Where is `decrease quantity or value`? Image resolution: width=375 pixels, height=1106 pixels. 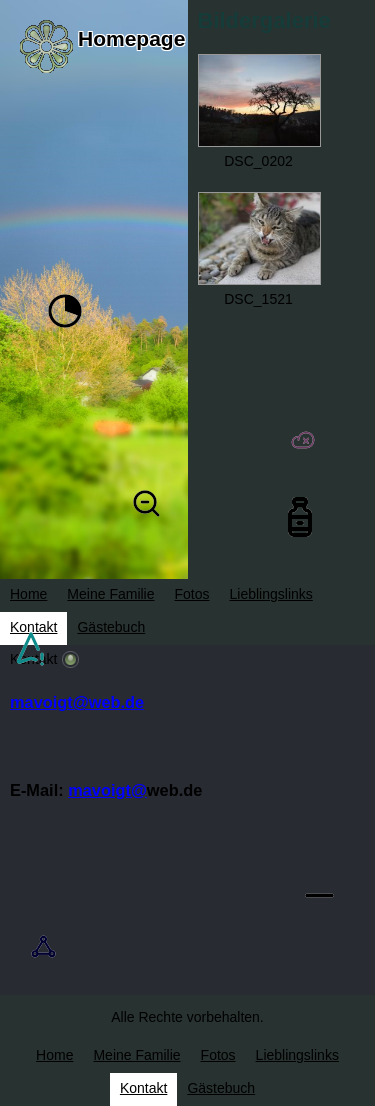
decrease quantity or value is located at coordinates (319, 895).